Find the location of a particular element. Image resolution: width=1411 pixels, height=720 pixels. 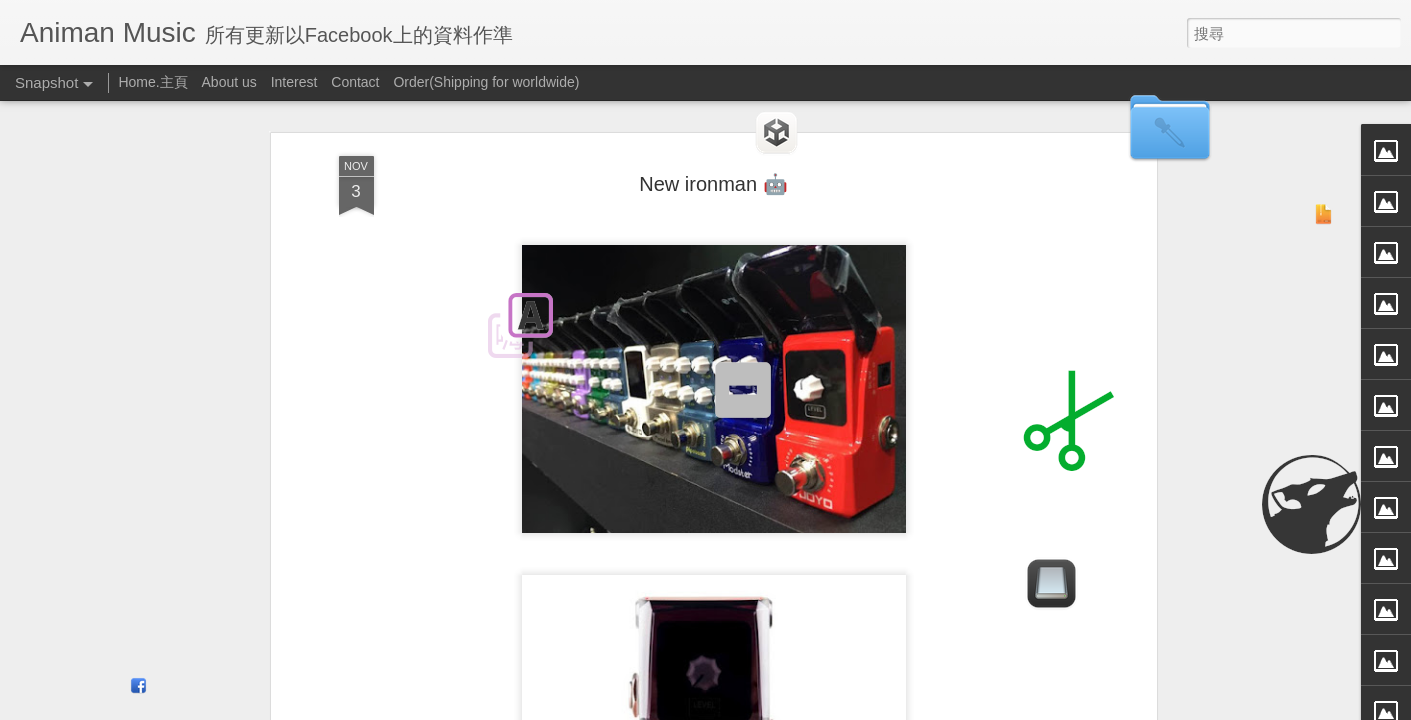

open PDF Slicer to cut and rearrange PDF pages is located at coordinates (1068, 417).